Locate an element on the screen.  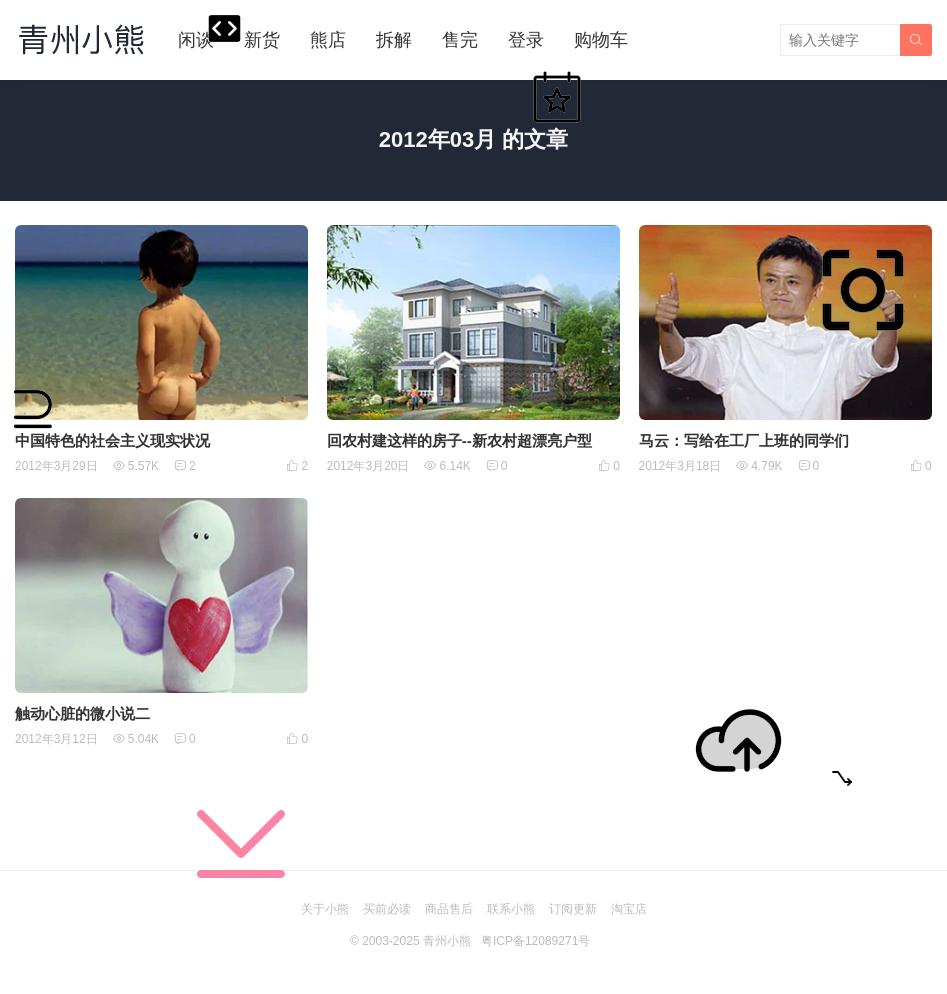
upload file to cloud storage is located at coordinates (738, 740).